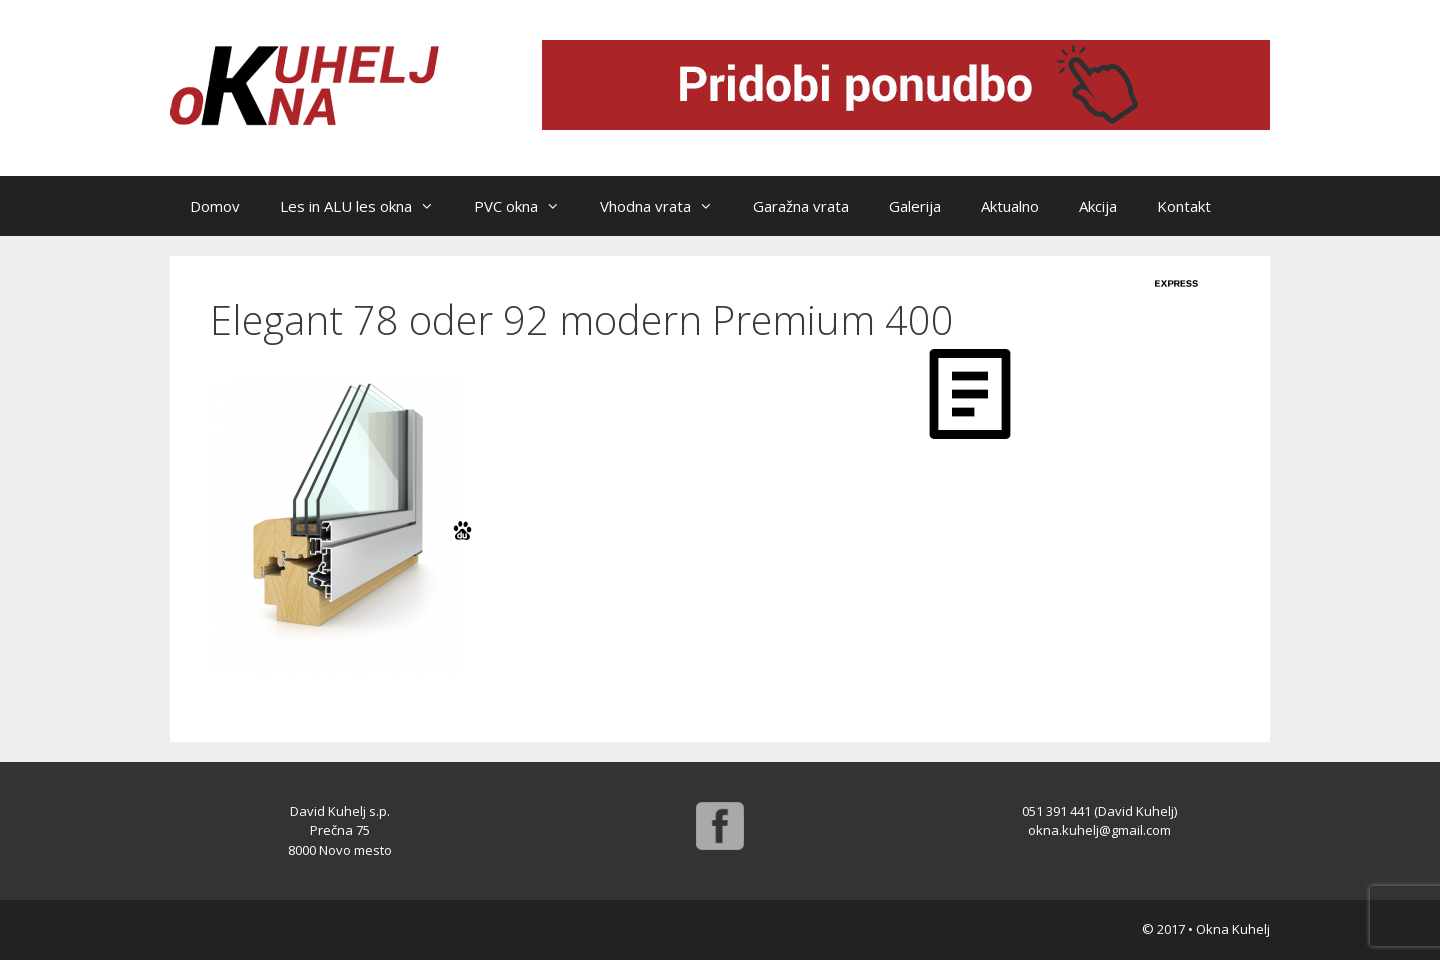 This screenshot has height=960, width=1440. I want to click on open Baidu search engine, so click(462, 530).